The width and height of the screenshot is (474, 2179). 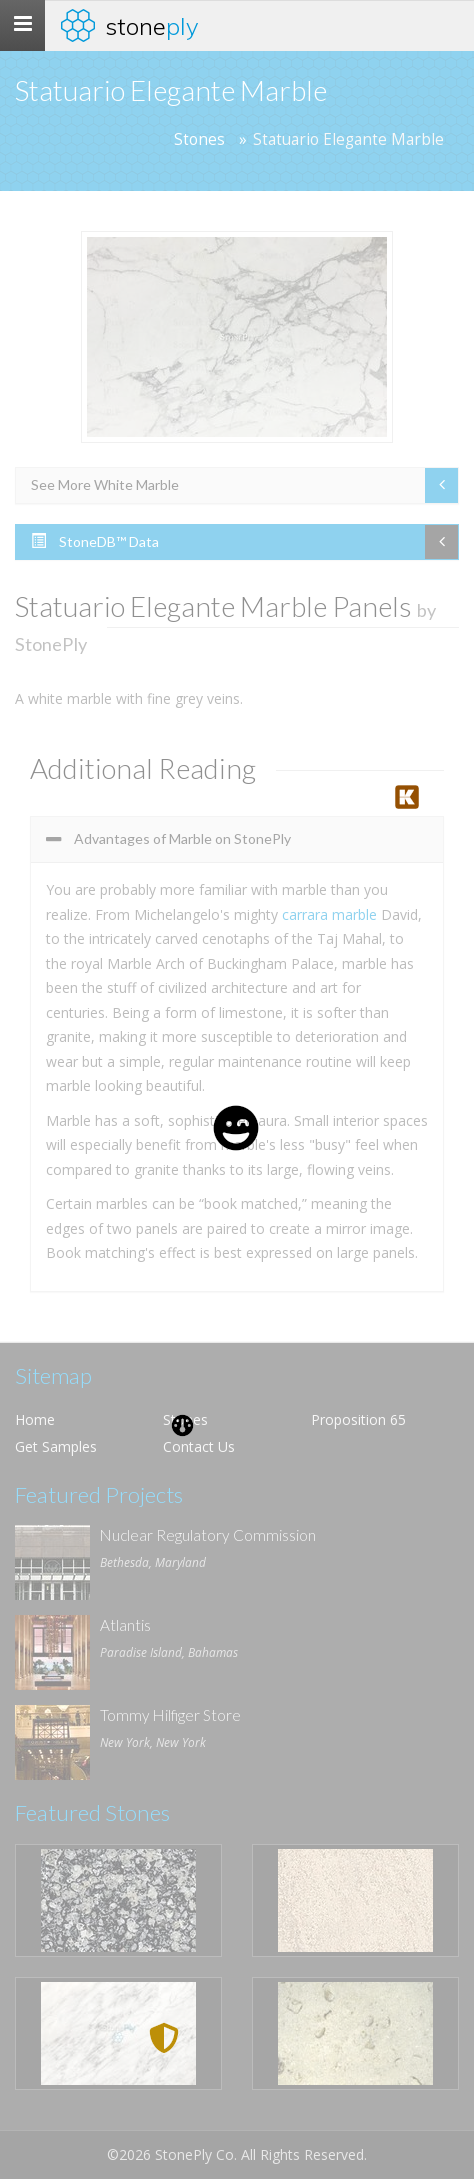 What do you see at coordinates (407, 797) in the screenshot?
I see `korvue brand logo` at bounding box center [407, 797].